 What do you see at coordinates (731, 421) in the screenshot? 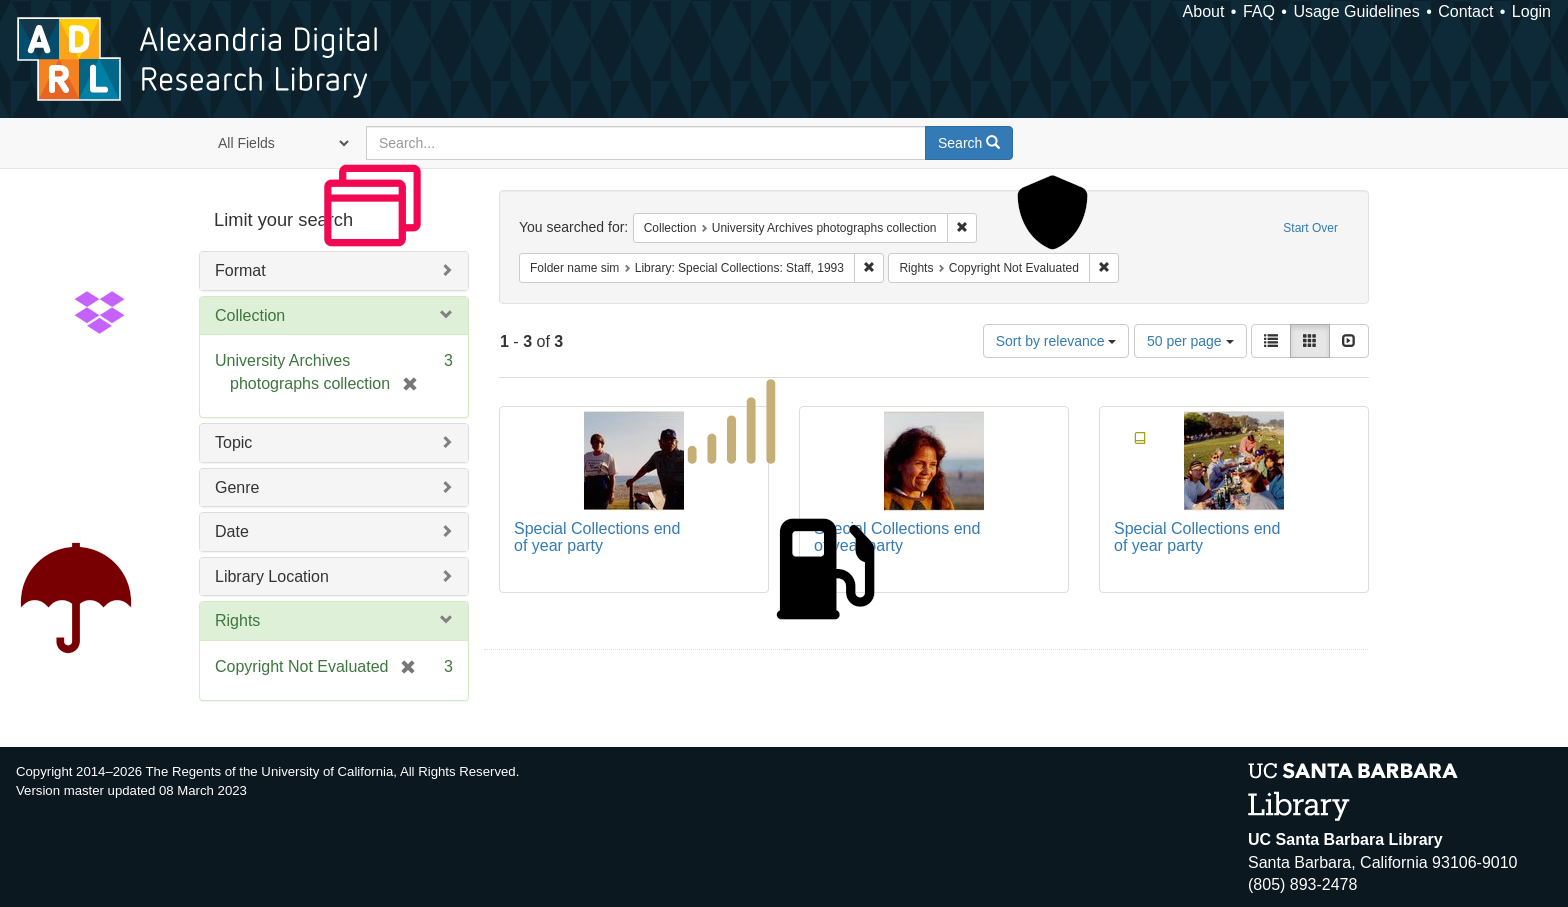
I see `indicates cellular or network signal strength` at bounding box center [731, 421].